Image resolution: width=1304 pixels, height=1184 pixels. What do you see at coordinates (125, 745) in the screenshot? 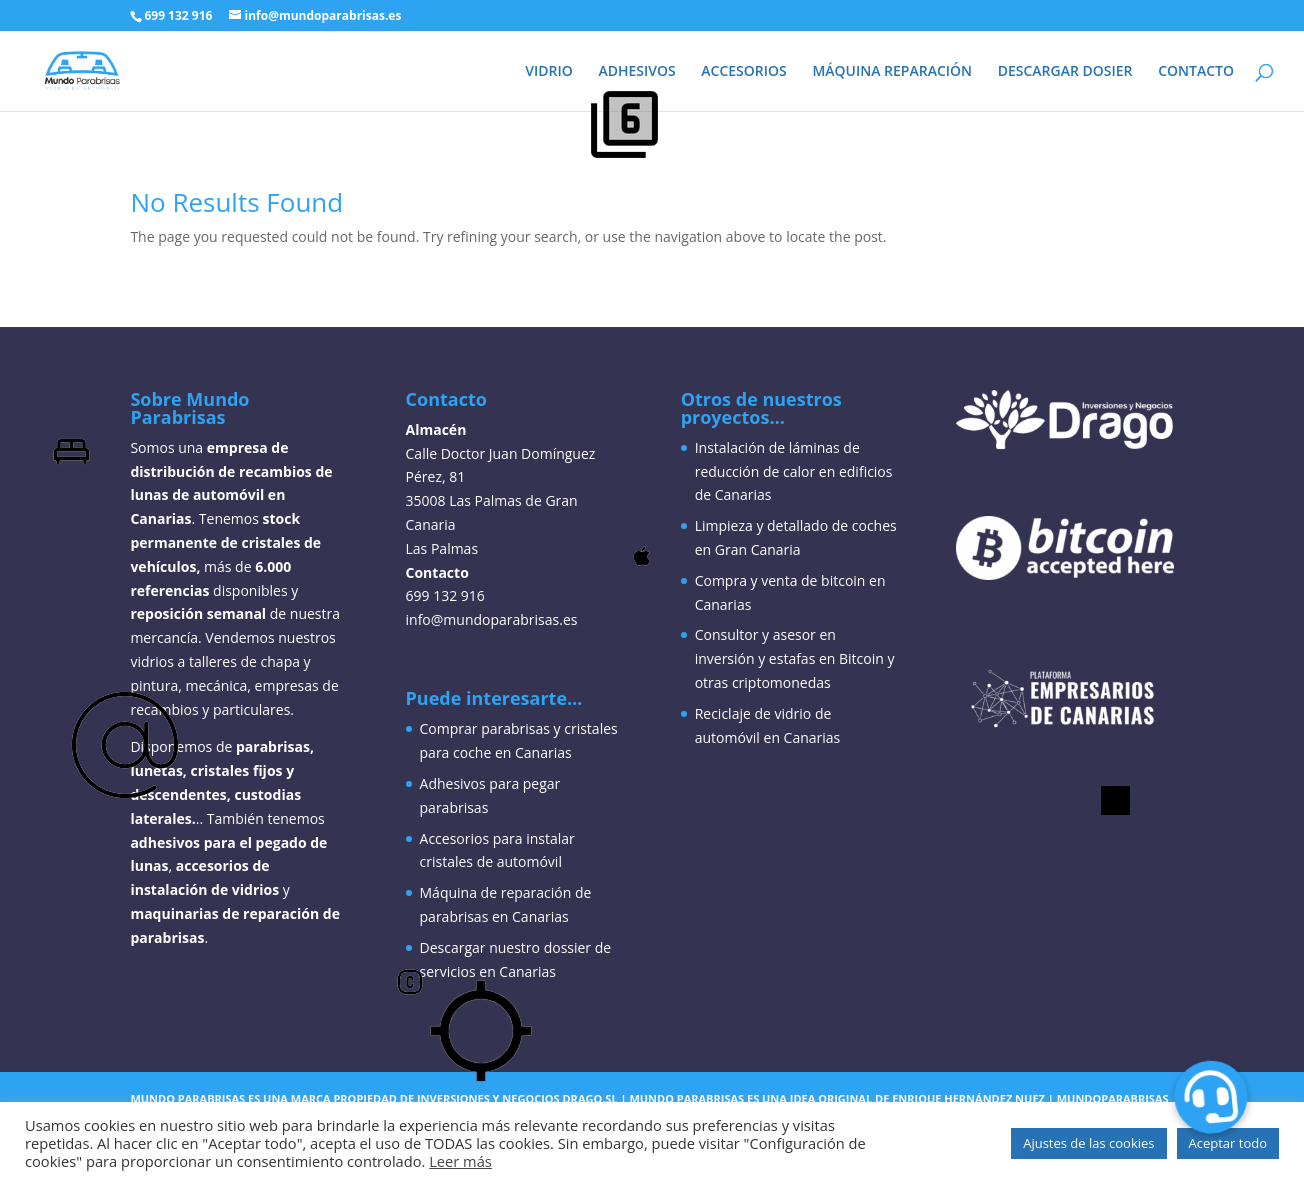
I see `mention a user in a post or comment` at bounding box center [125, 745].